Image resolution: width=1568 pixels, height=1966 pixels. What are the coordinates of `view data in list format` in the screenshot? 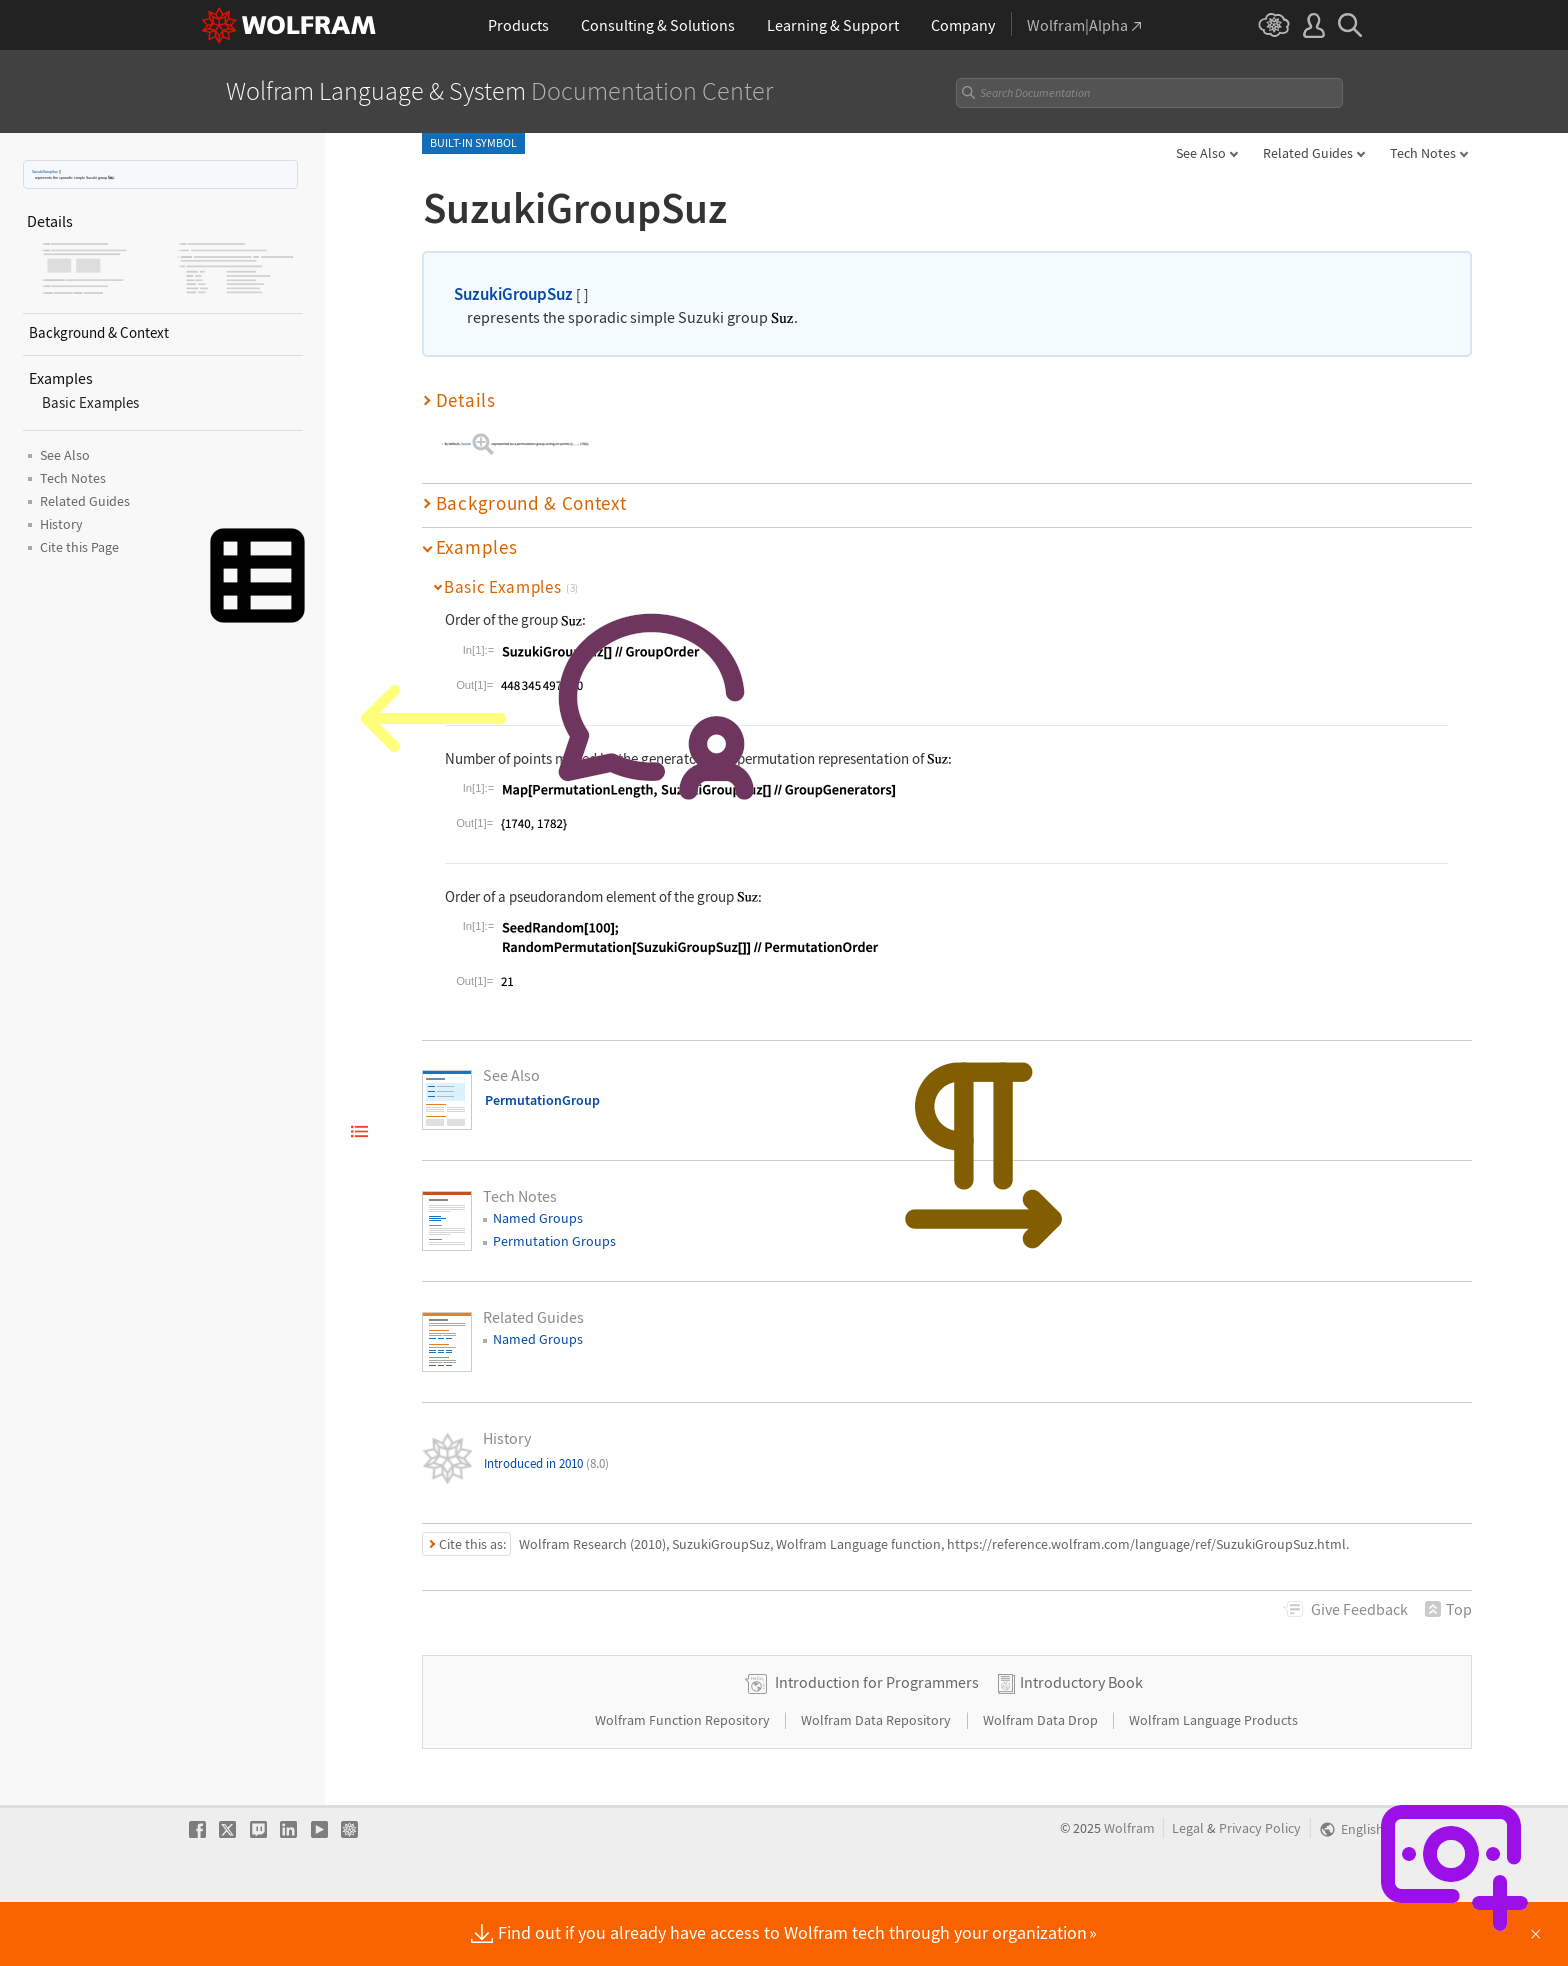 It's located at (257, 575).